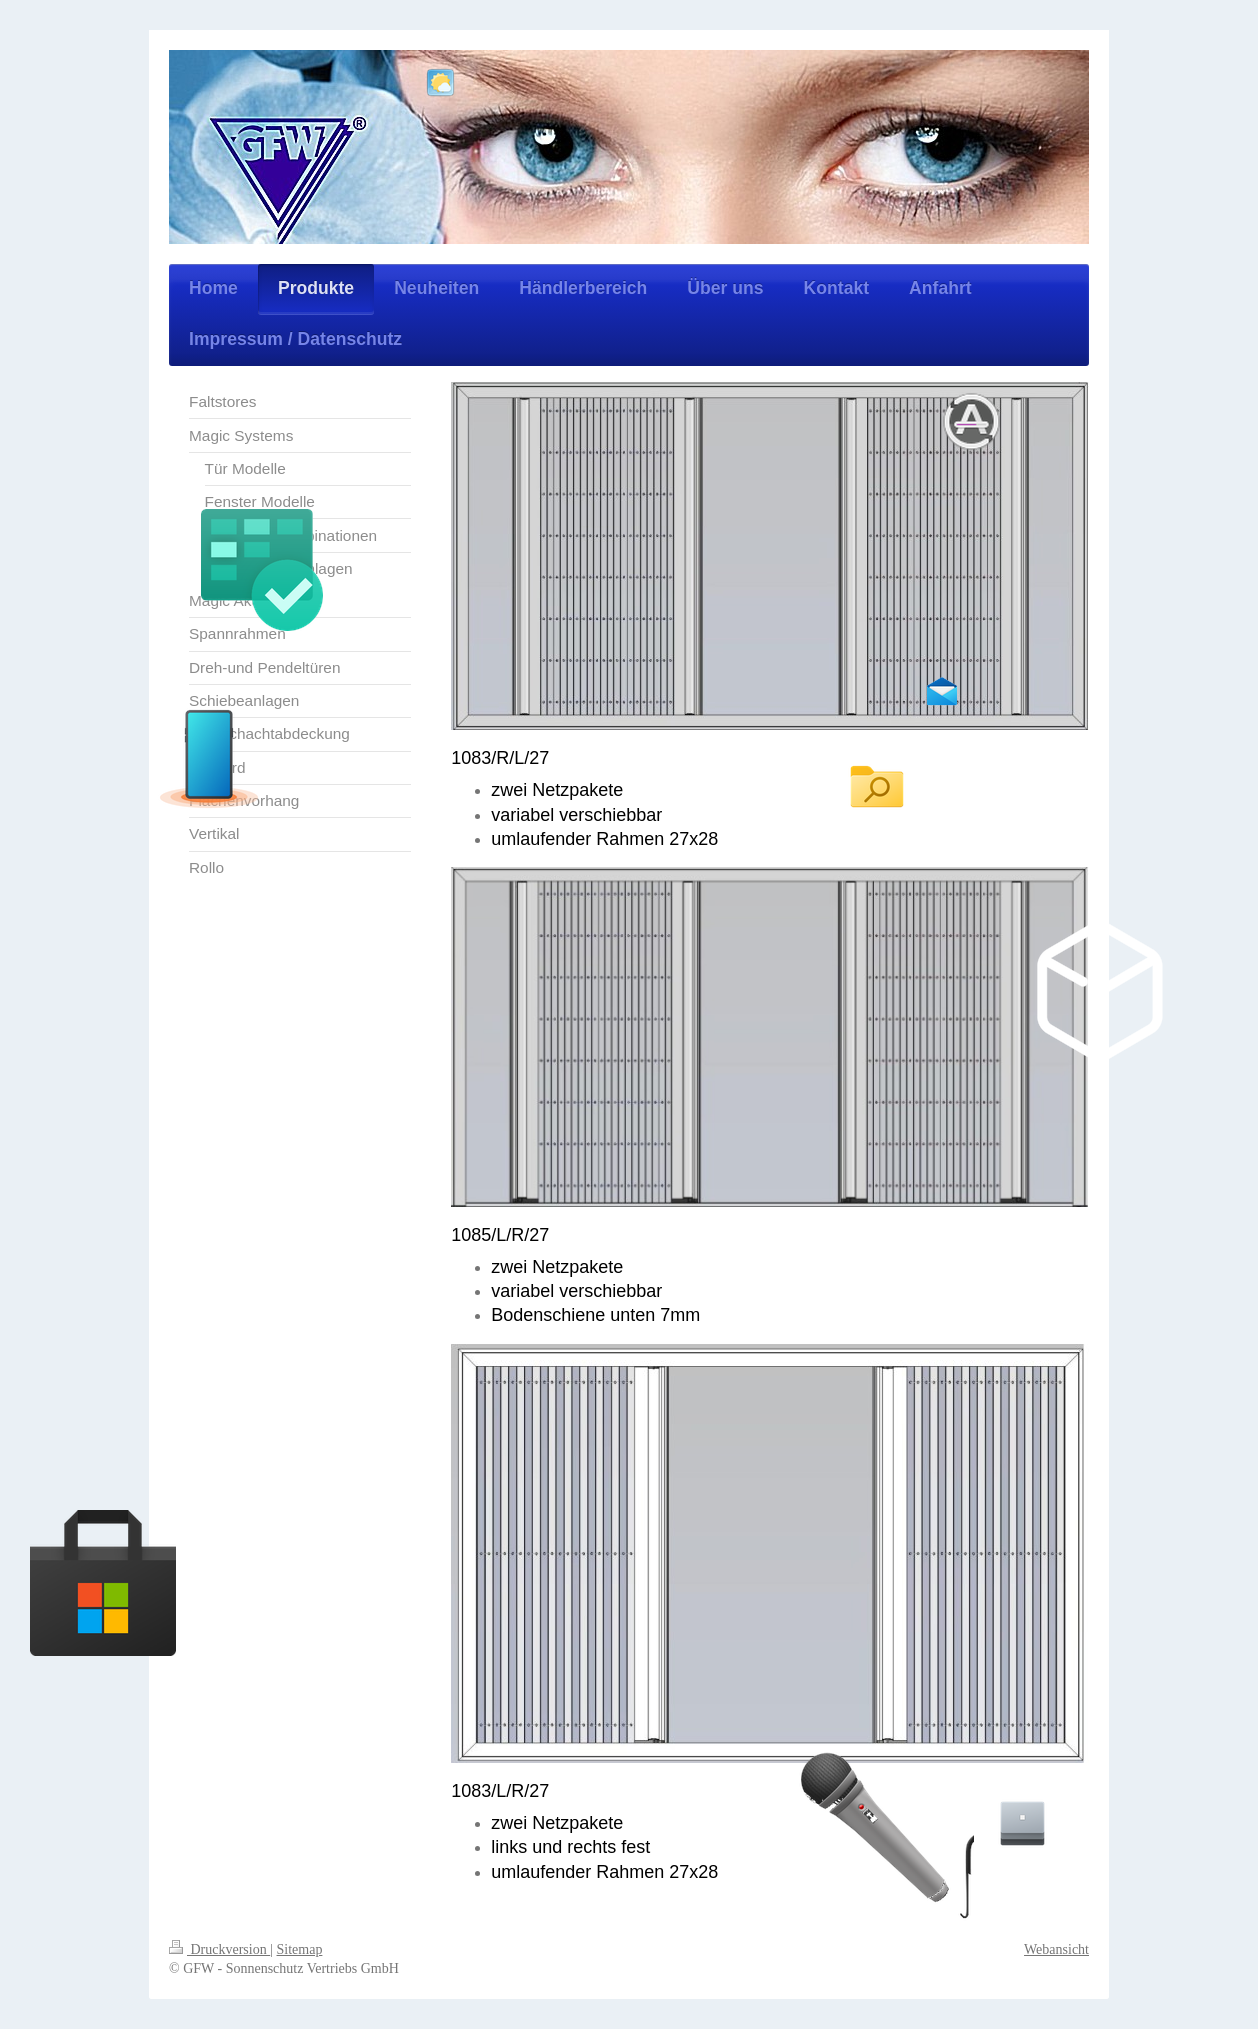 The width and height of the screenshot is (1258, 2029). Describe the element at coordinates (942, 692) in the screenshot. I see `open the mail app` at that location.